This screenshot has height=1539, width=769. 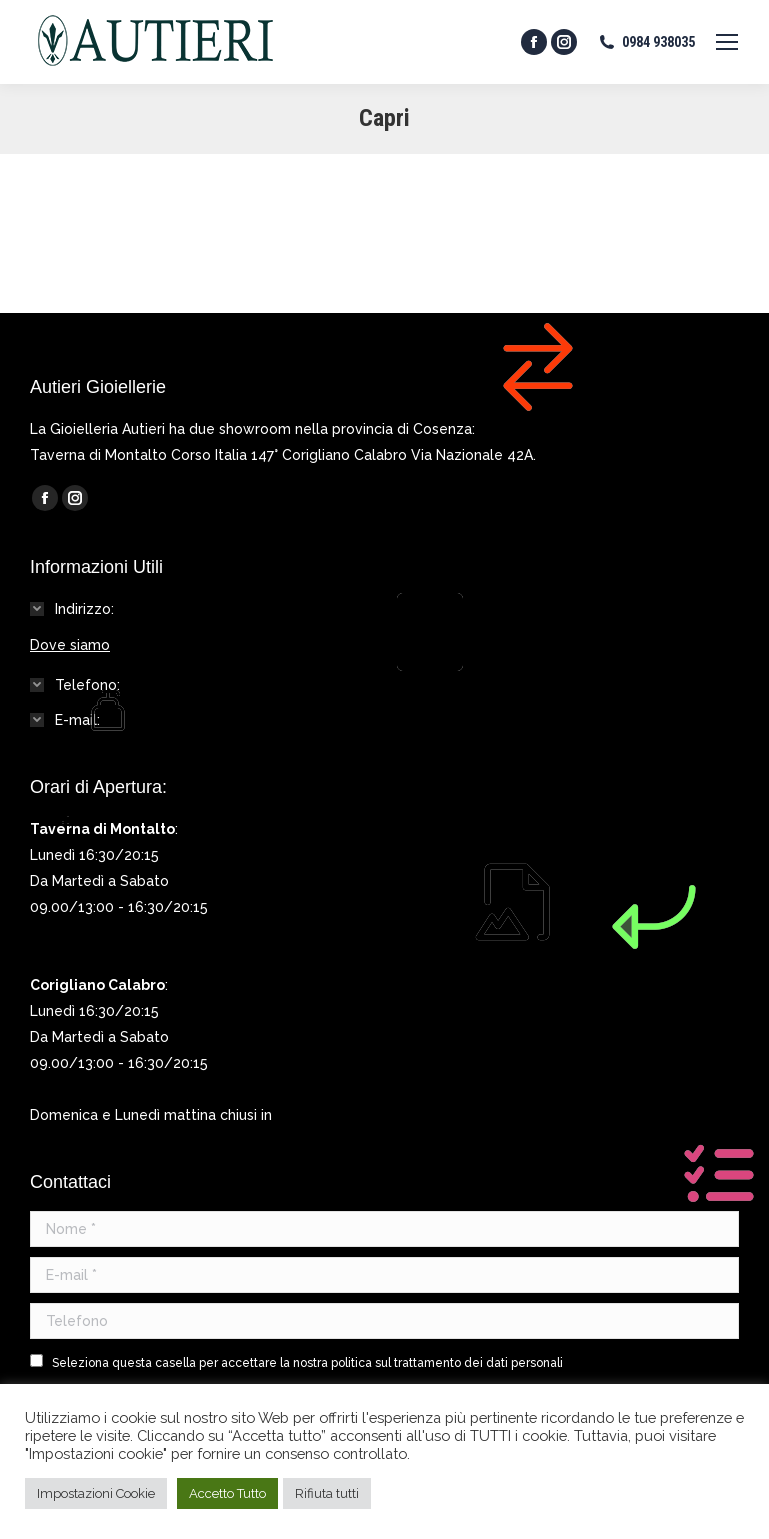 I want to click on view your task checklist, so click(x=719, y=1175).